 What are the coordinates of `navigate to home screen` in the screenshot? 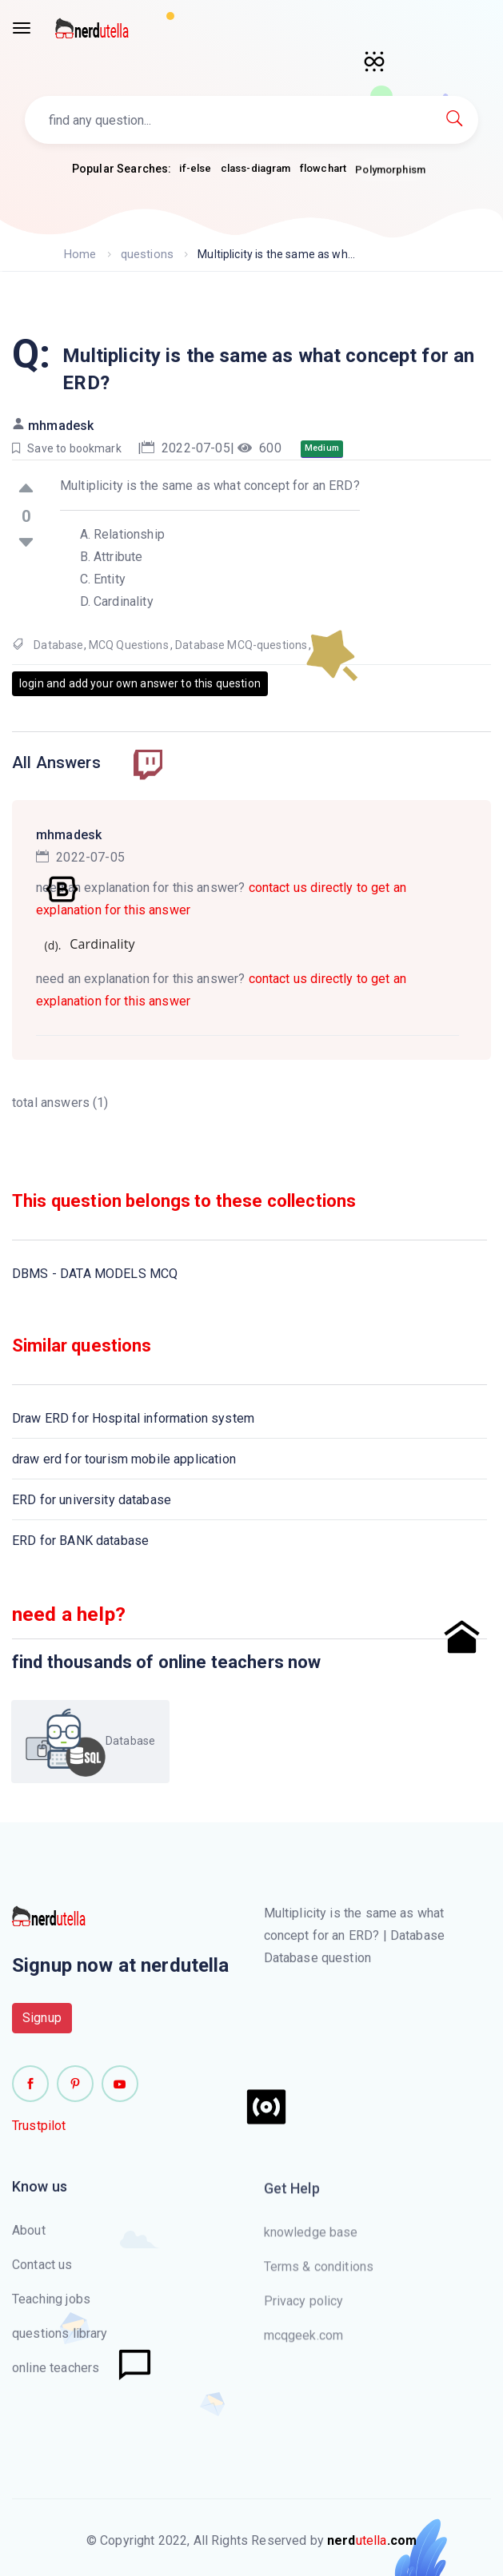 It's located at (461, 1637).